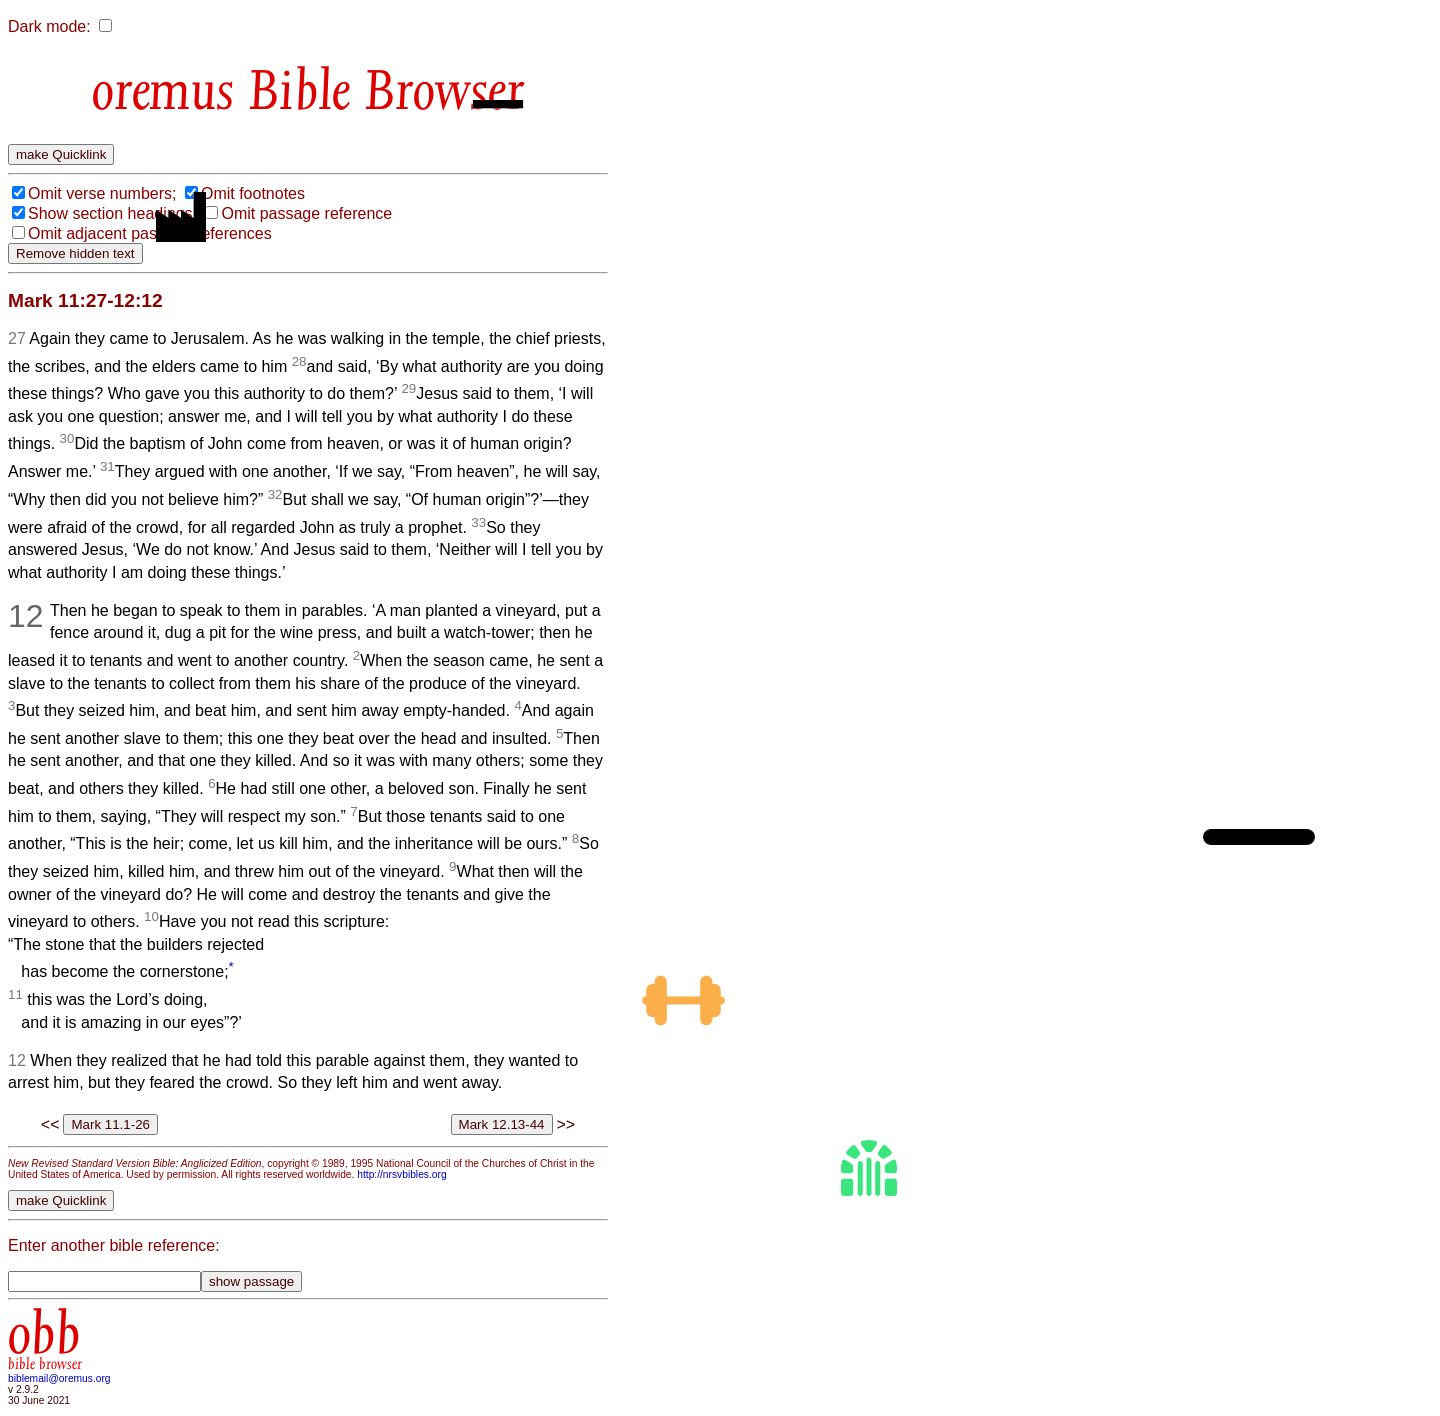 This screenshot has width=1440, height=1416. What do you see at coordinates (498, 100) in the screenshot?
I see `minimize or collapse a window` at bounding box center [498, 100].